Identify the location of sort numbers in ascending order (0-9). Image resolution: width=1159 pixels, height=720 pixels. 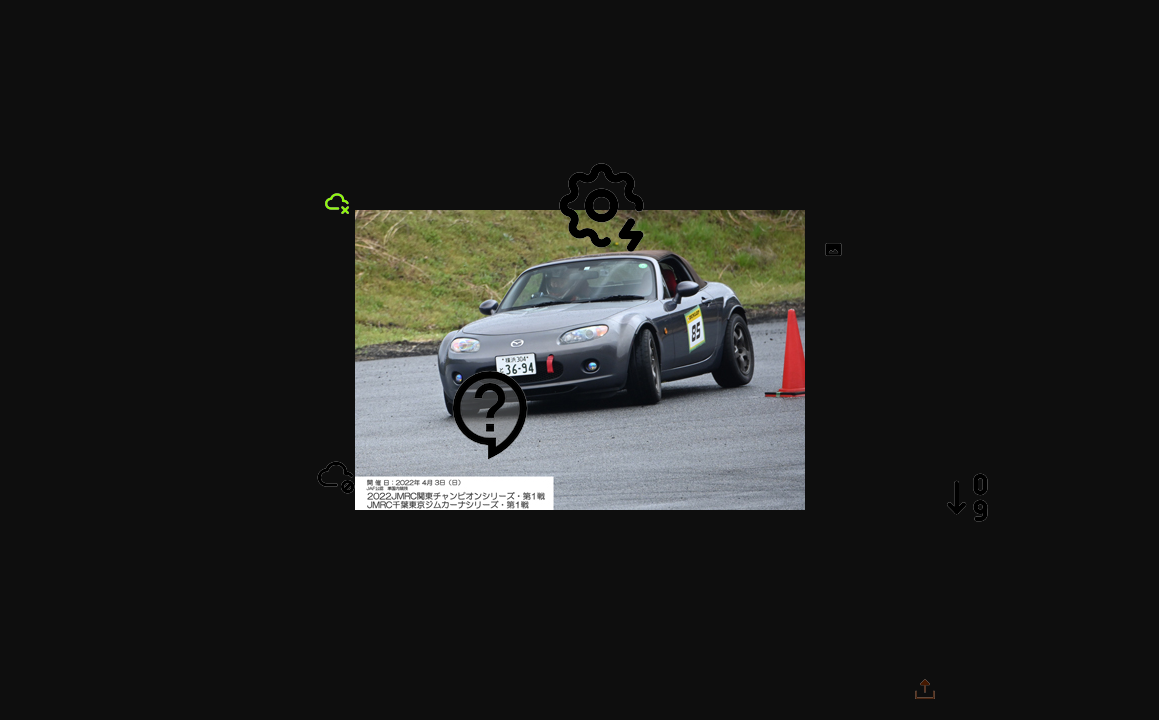
(968, 497).